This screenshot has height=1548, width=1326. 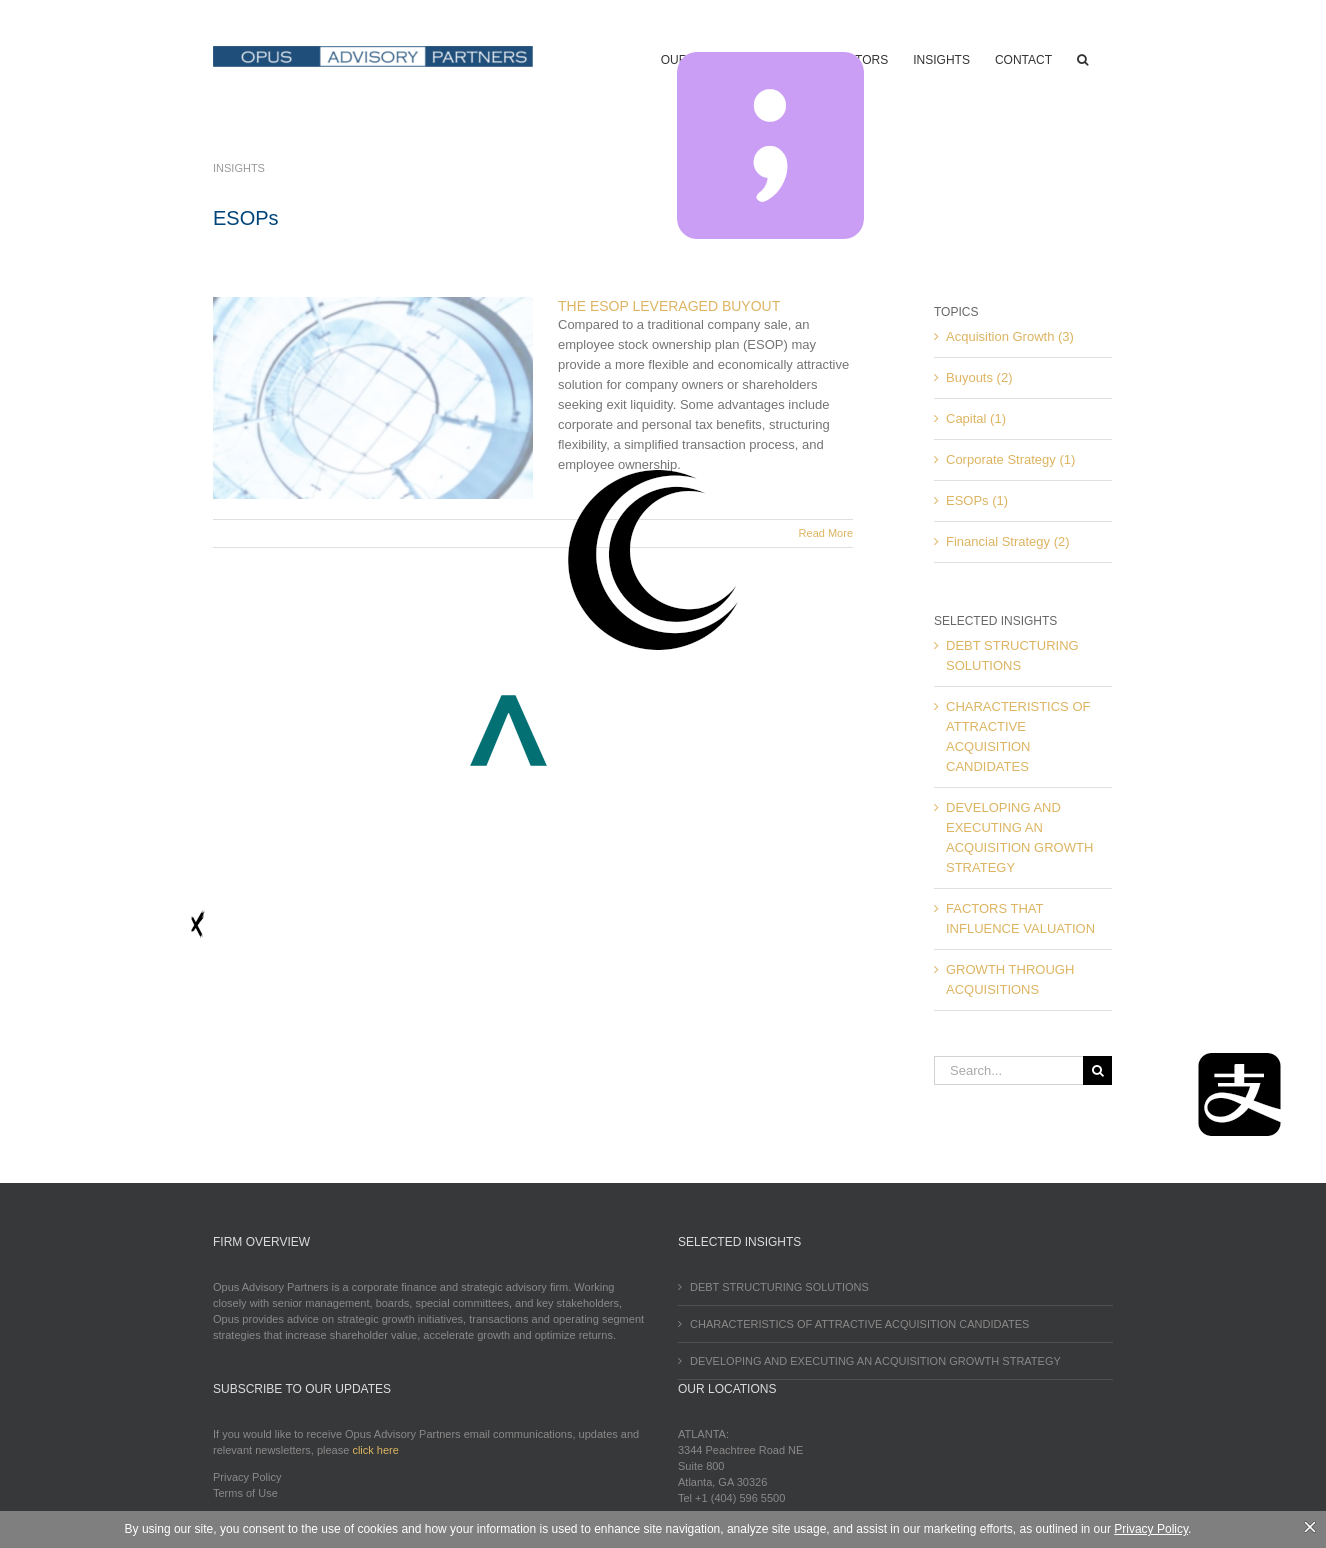 I want to click on visit teratail programming Q&A community, so click(x=508, y=730).